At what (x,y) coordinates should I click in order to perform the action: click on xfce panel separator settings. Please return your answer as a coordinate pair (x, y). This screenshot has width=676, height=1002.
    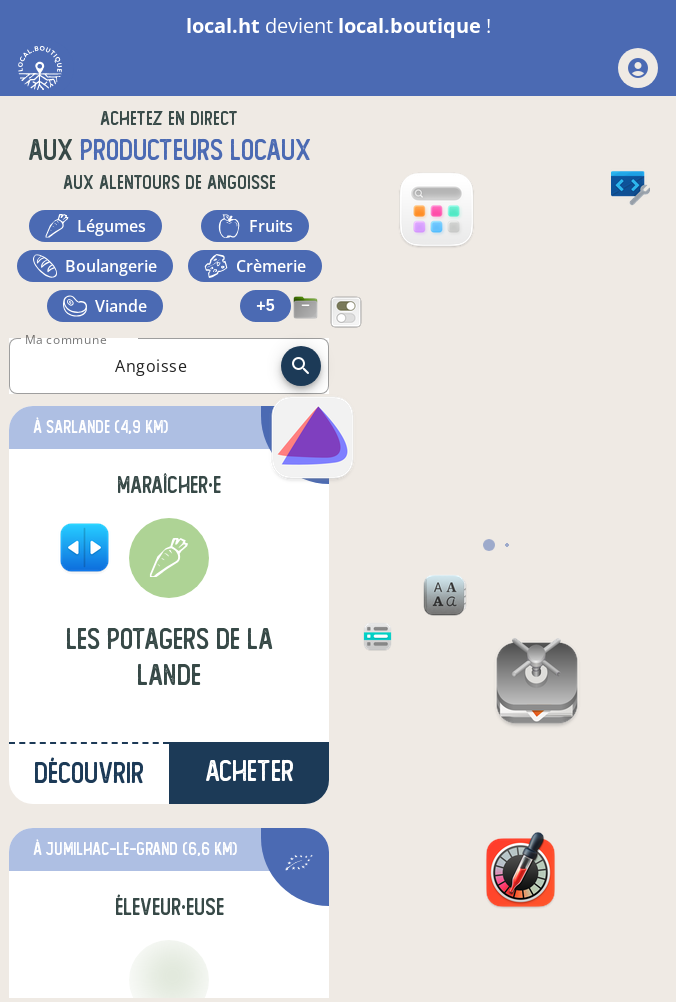
    Looking at the image, I should click on (84, 547).